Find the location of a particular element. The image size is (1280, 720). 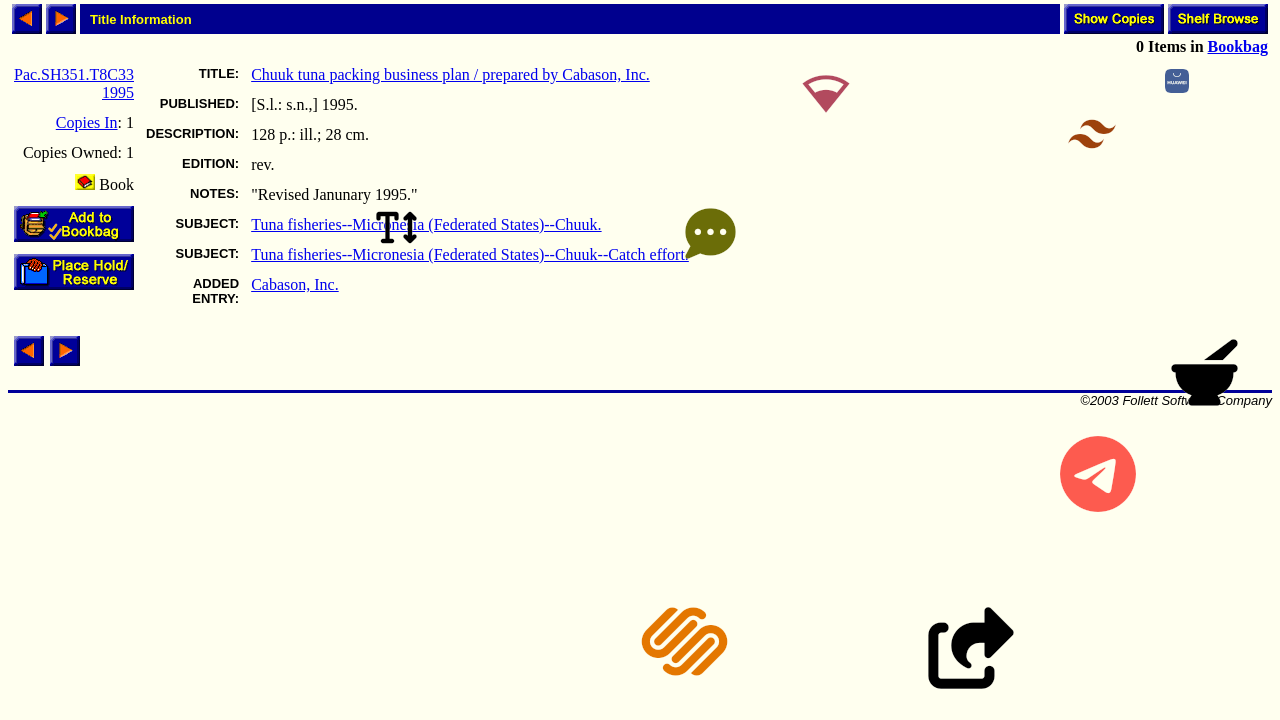

tailwind css framework logo is located at coordinates (1092, 134).